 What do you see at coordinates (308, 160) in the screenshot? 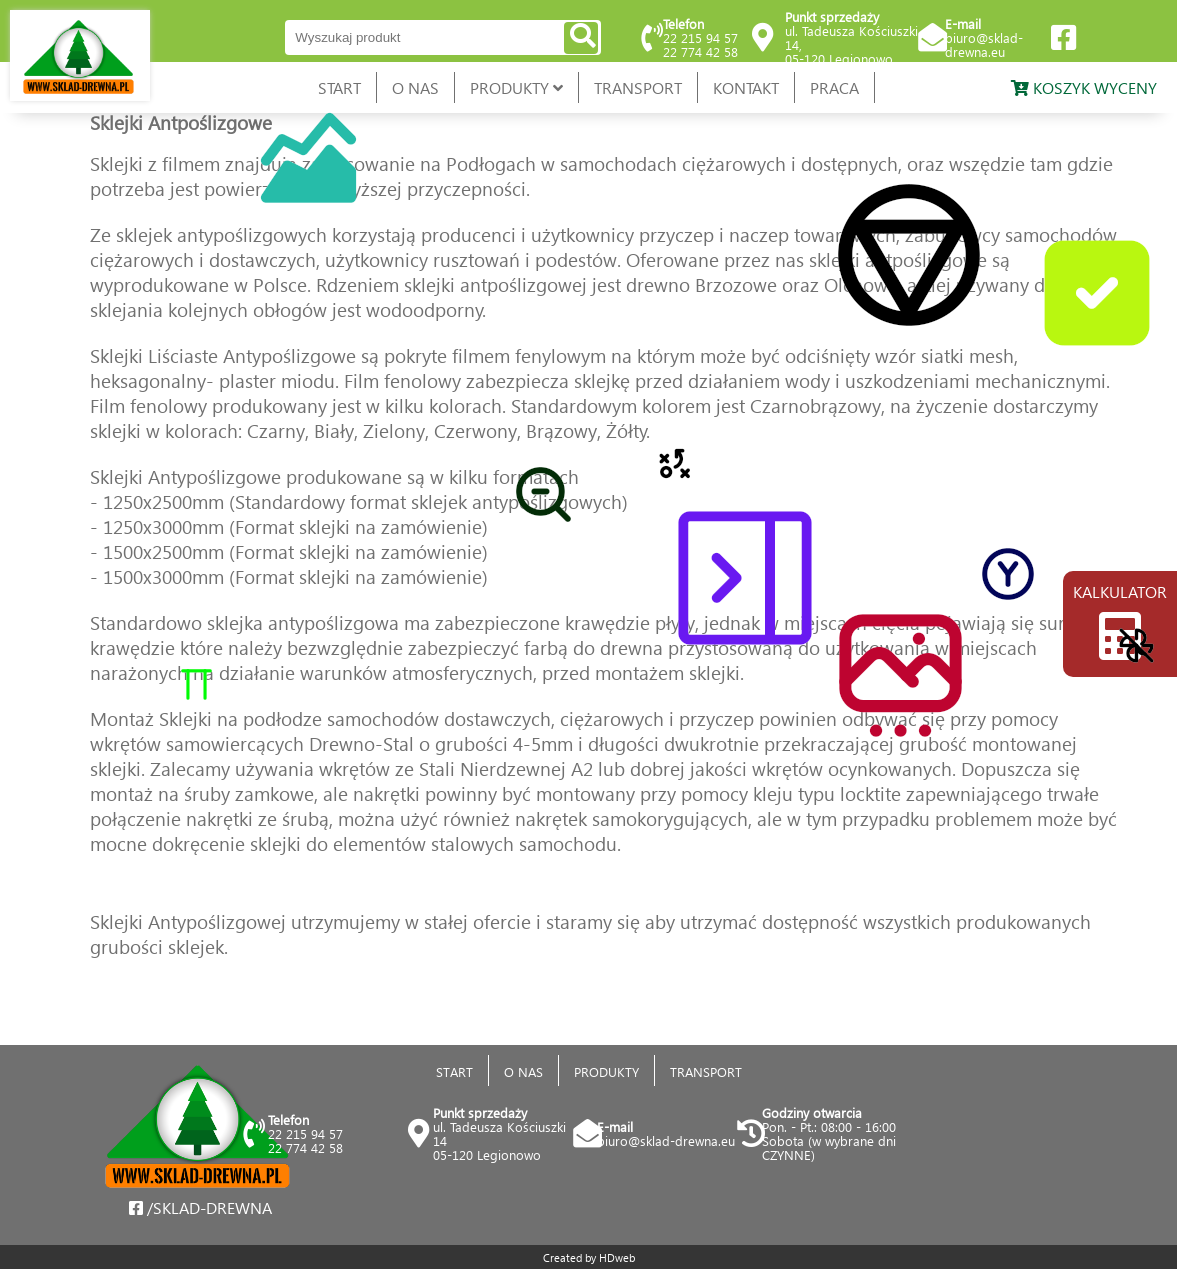
I see `view area chart with trend line` at bounding box center [308, 160].